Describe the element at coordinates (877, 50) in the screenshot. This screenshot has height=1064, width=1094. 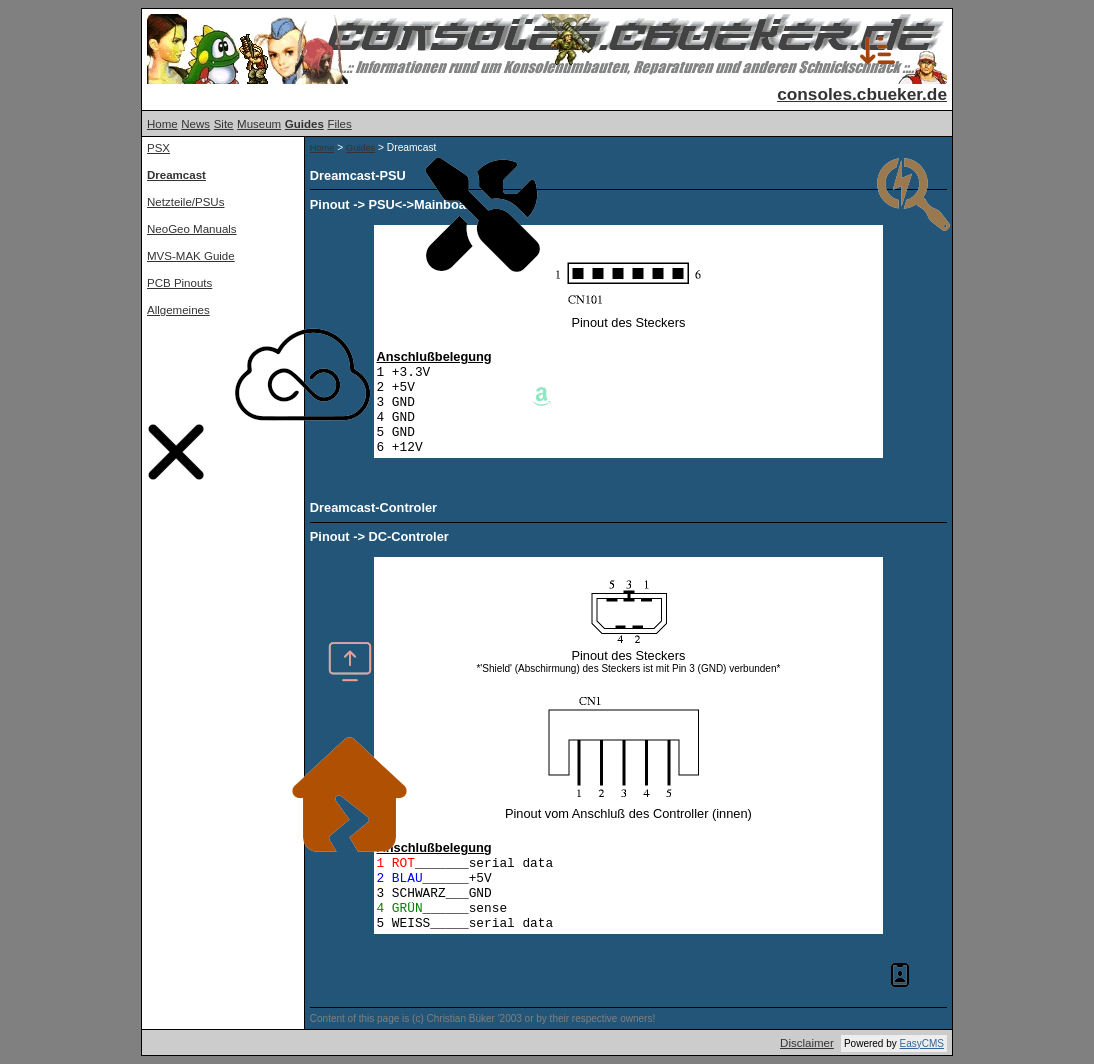
I see `sort items in ascending order` at that location.